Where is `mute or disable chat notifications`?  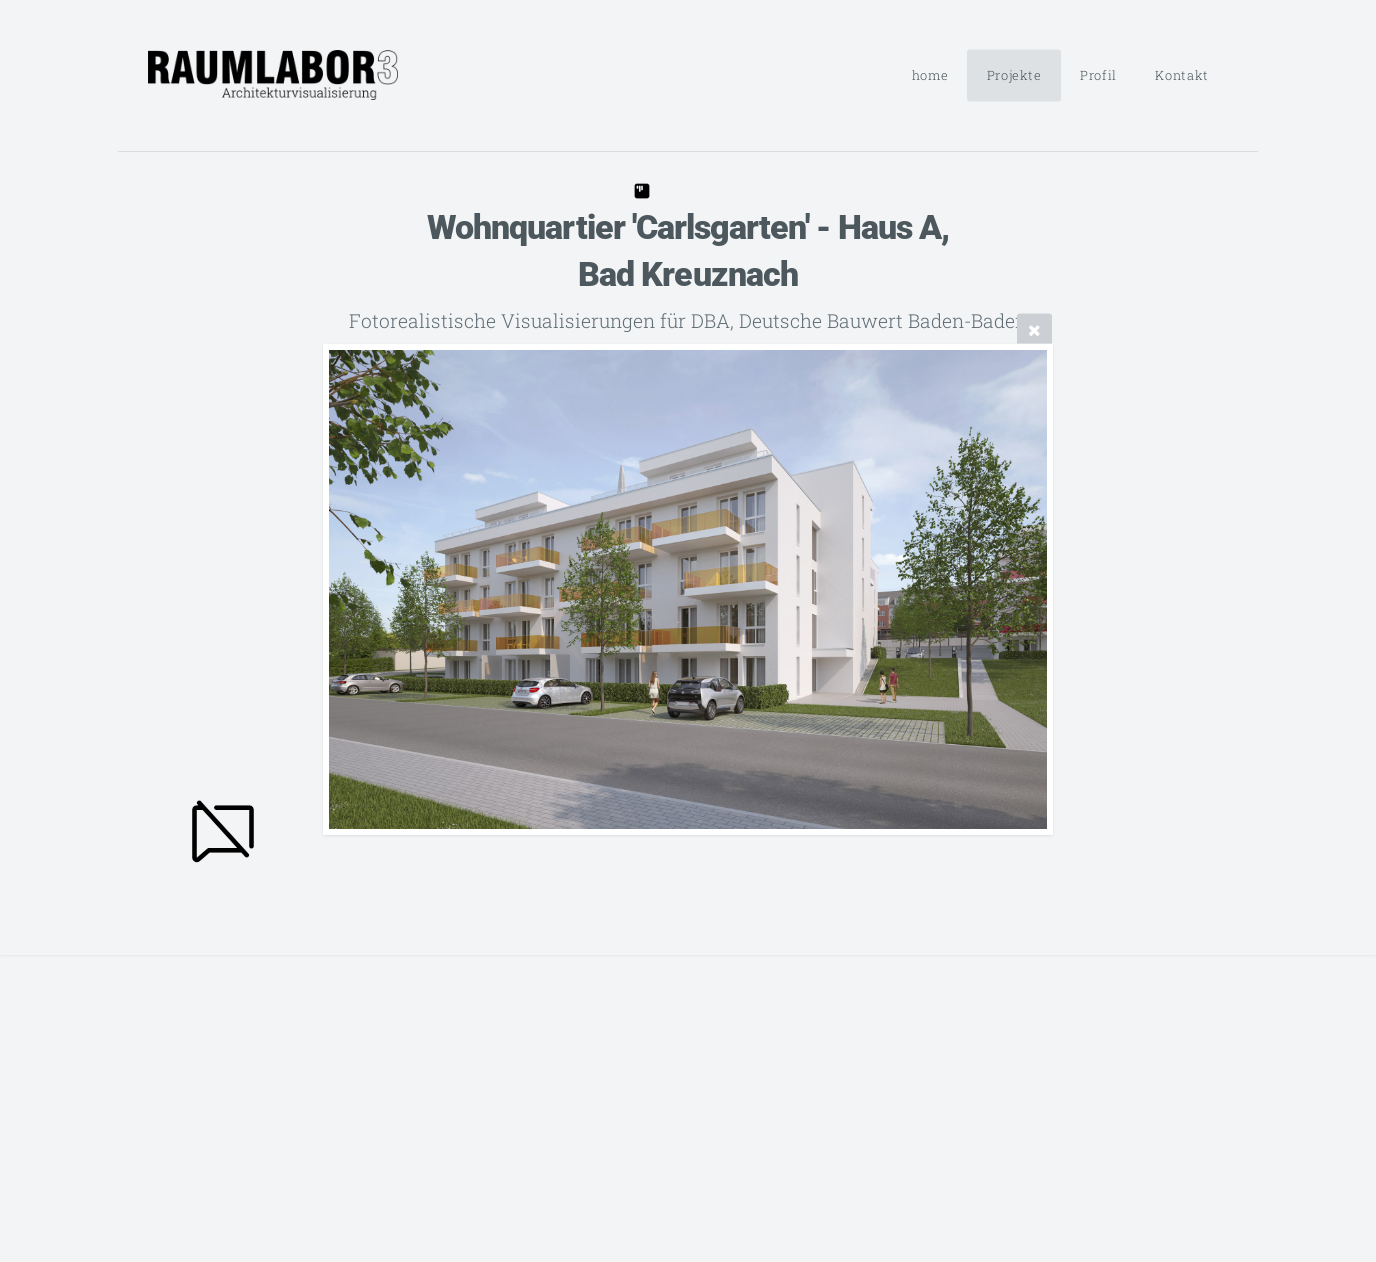
mute or disable chat notifications is located at coordinates (223, 829).